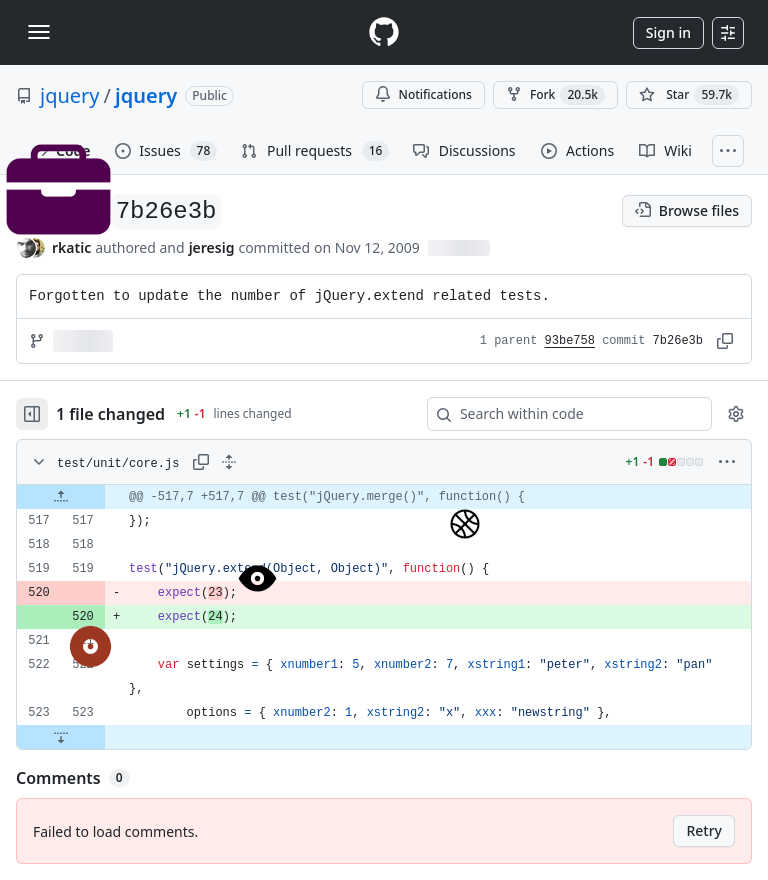 The width and height of the screenshot is (768, 880). What do you see at coordinates (90, 646) in the screenshot?
I see `play or access music library` at bounding box center [90, 646].